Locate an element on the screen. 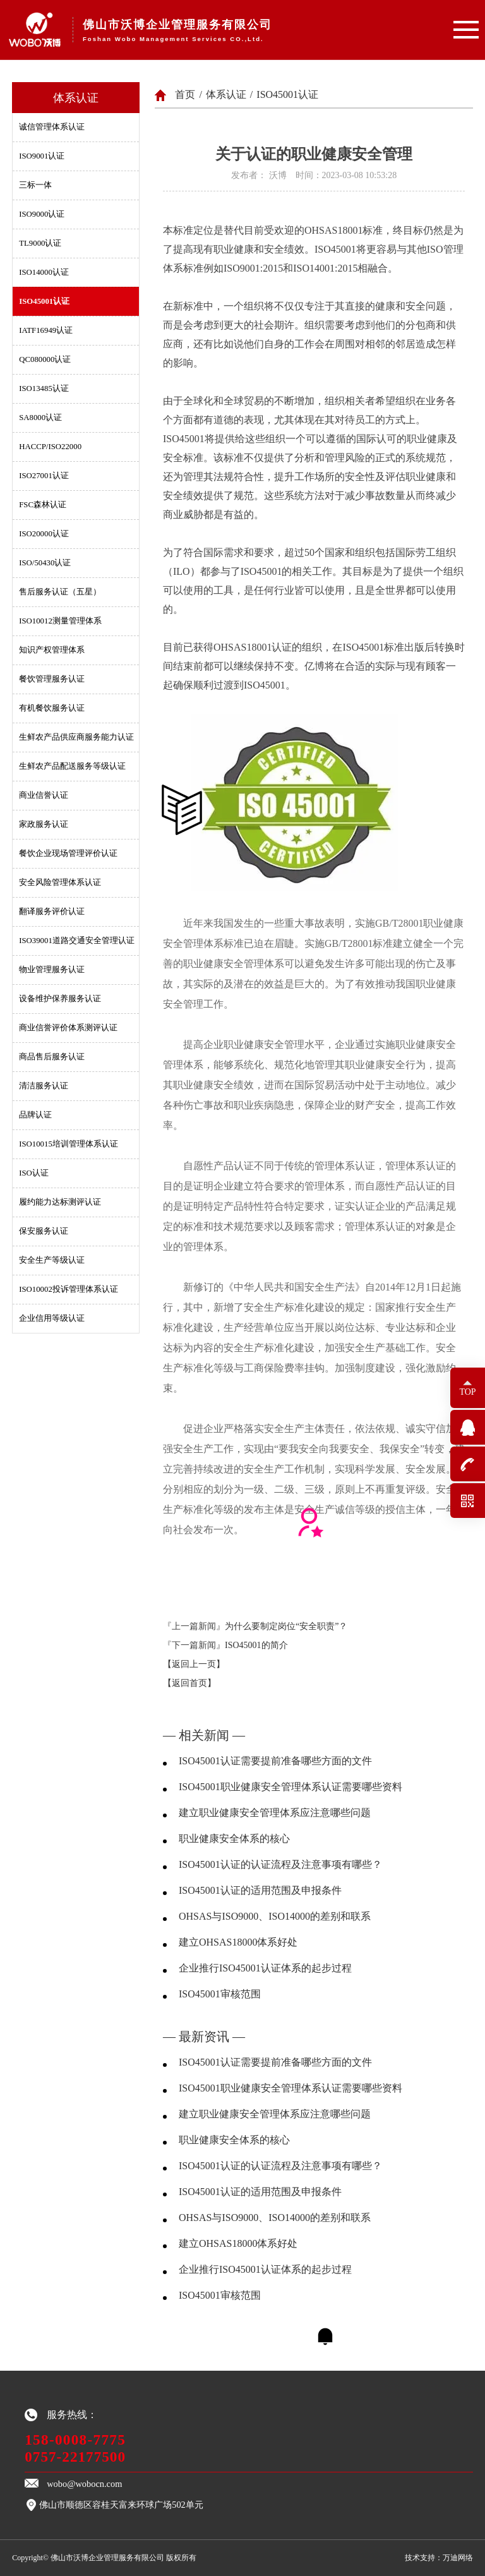  view notifications is located at coordinates (325, 2336).